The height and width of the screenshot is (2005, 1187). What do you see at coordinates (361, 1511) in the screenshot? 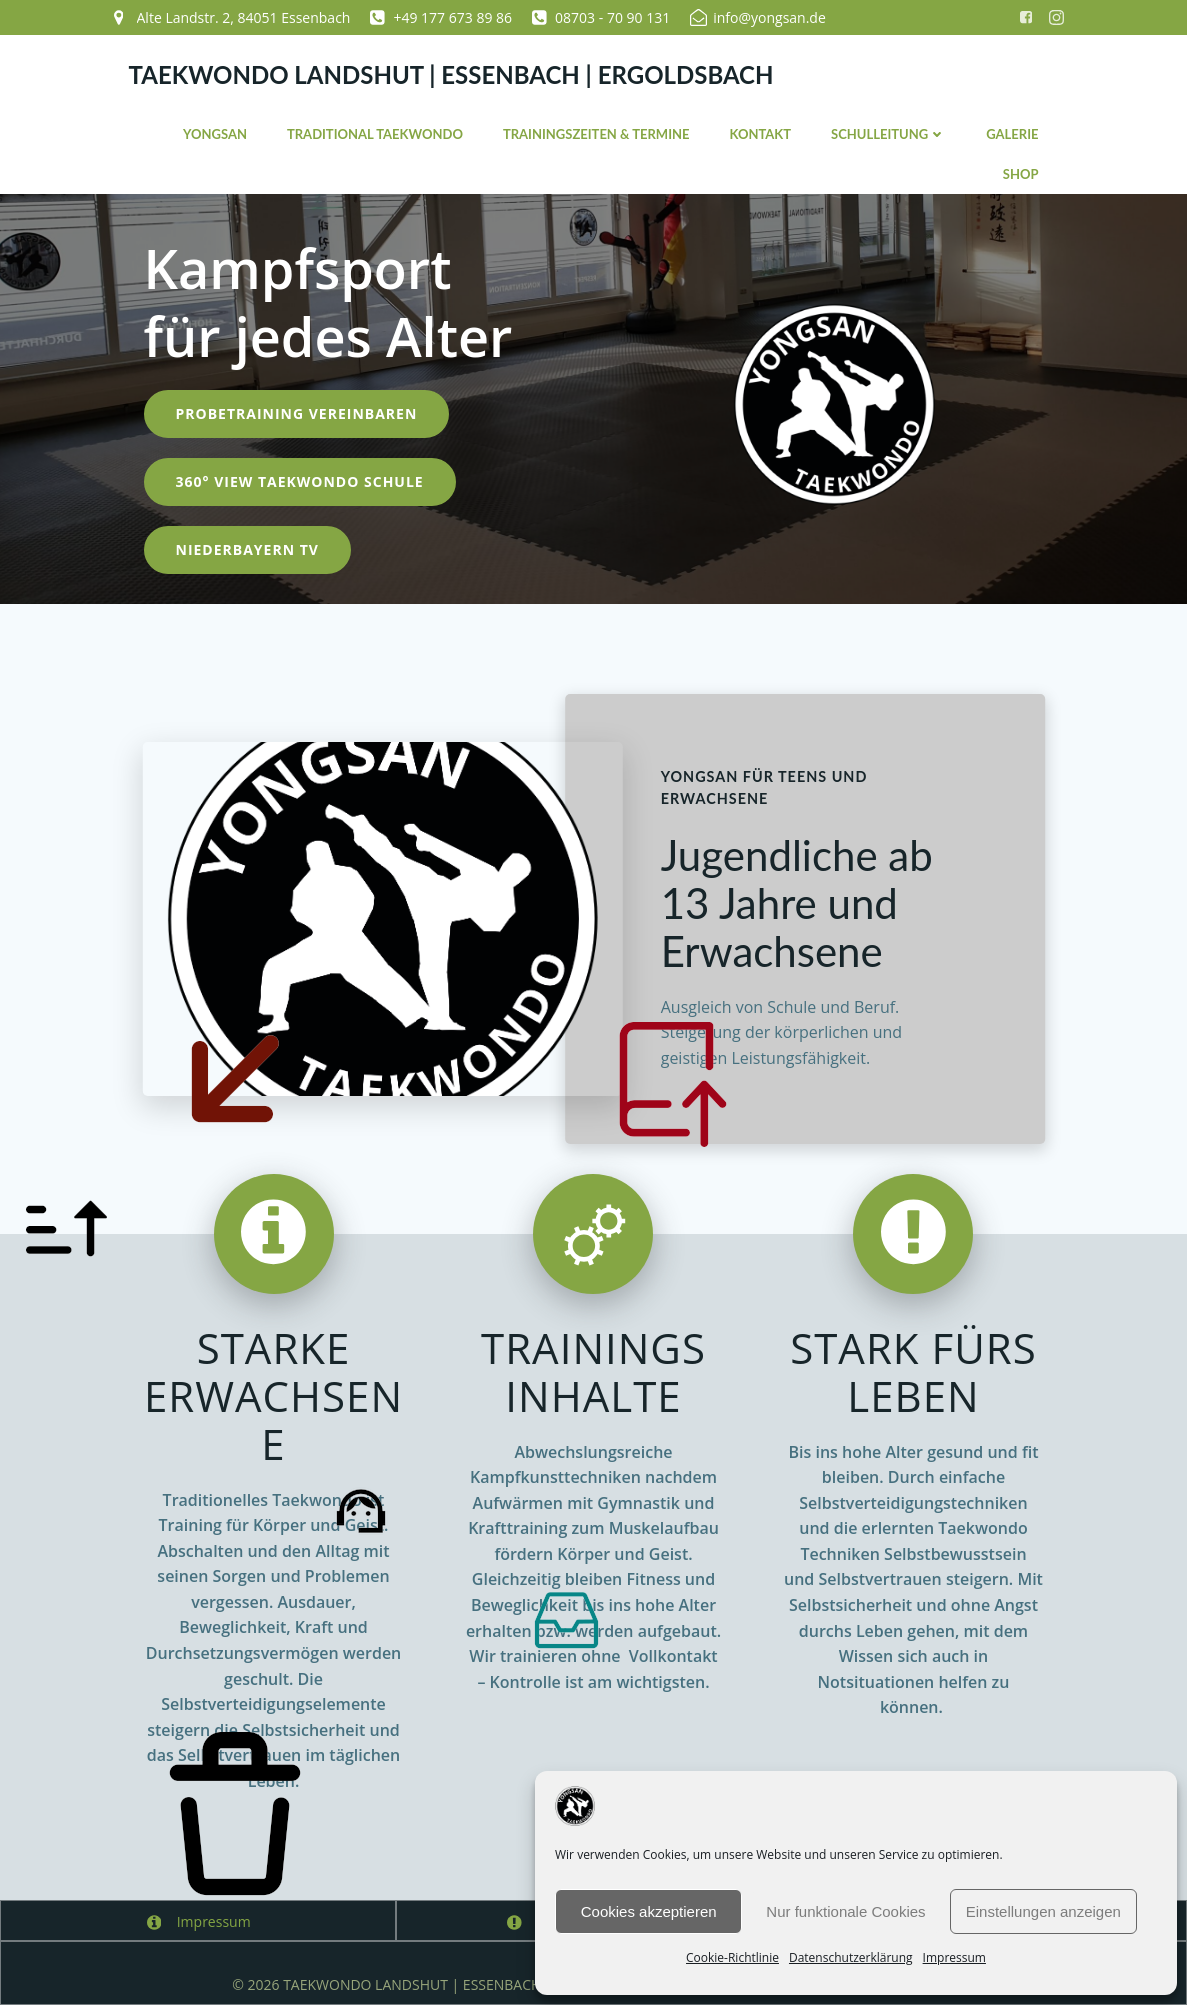
I see `contact customer support` at bounding box center [361, 1511].